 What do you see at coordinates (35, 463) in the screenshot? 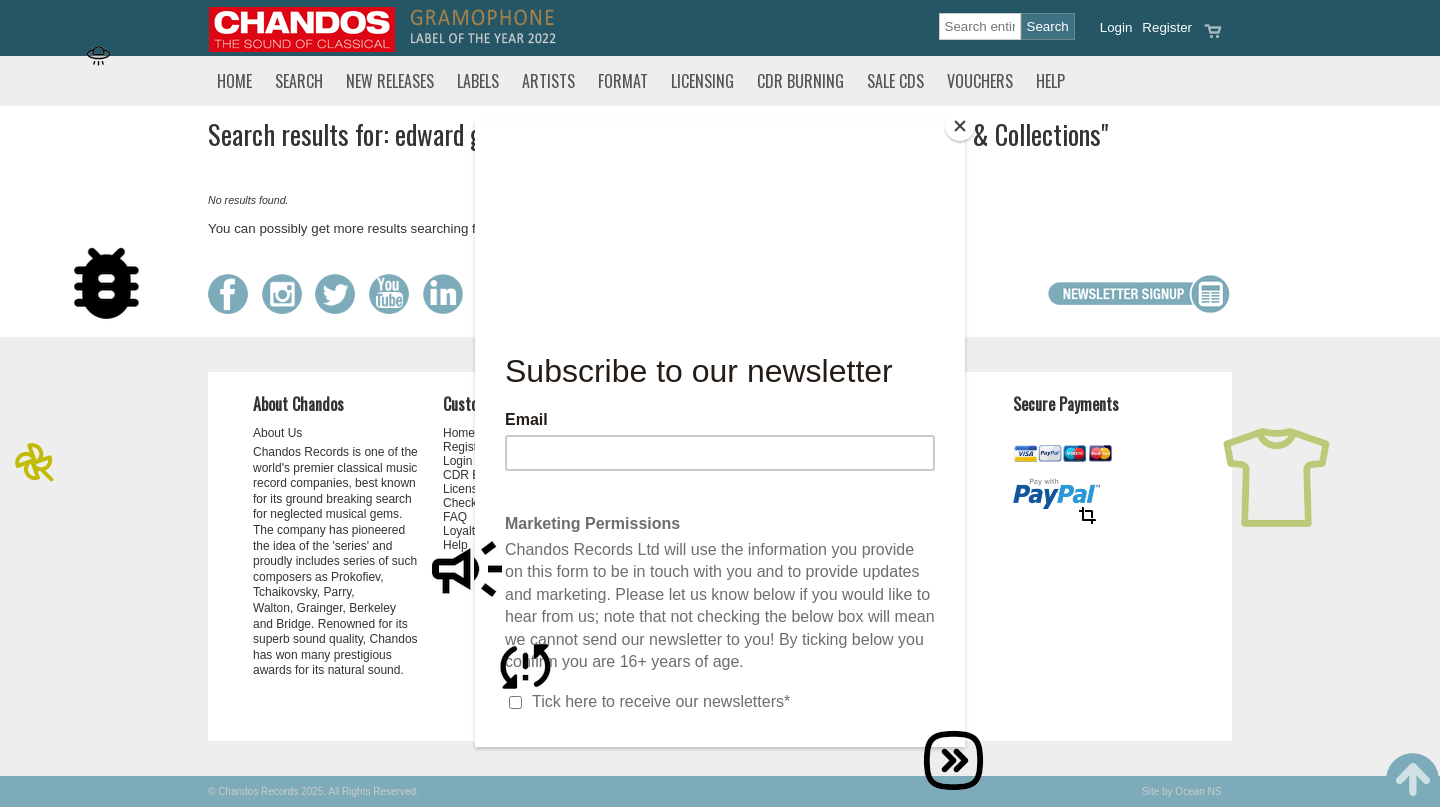
I see `decorative or playful element indicating a fun feature` at bounding box center [35, 463].